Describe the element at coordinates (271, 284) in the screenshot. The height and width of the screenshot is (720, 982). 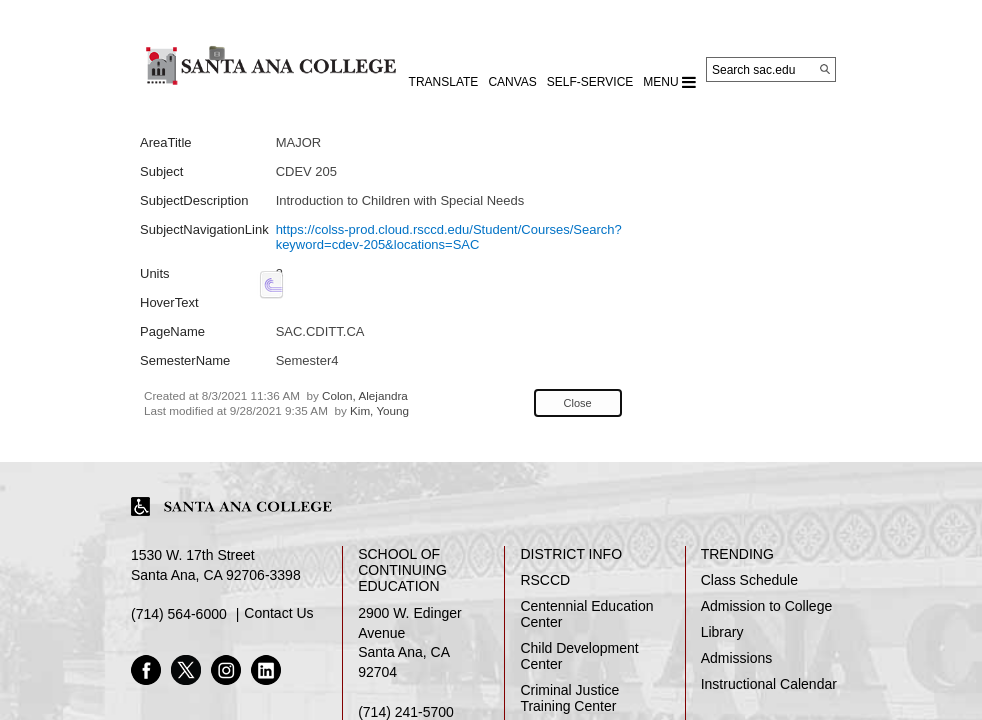
I see `a bittorrent torrent file` at that location.